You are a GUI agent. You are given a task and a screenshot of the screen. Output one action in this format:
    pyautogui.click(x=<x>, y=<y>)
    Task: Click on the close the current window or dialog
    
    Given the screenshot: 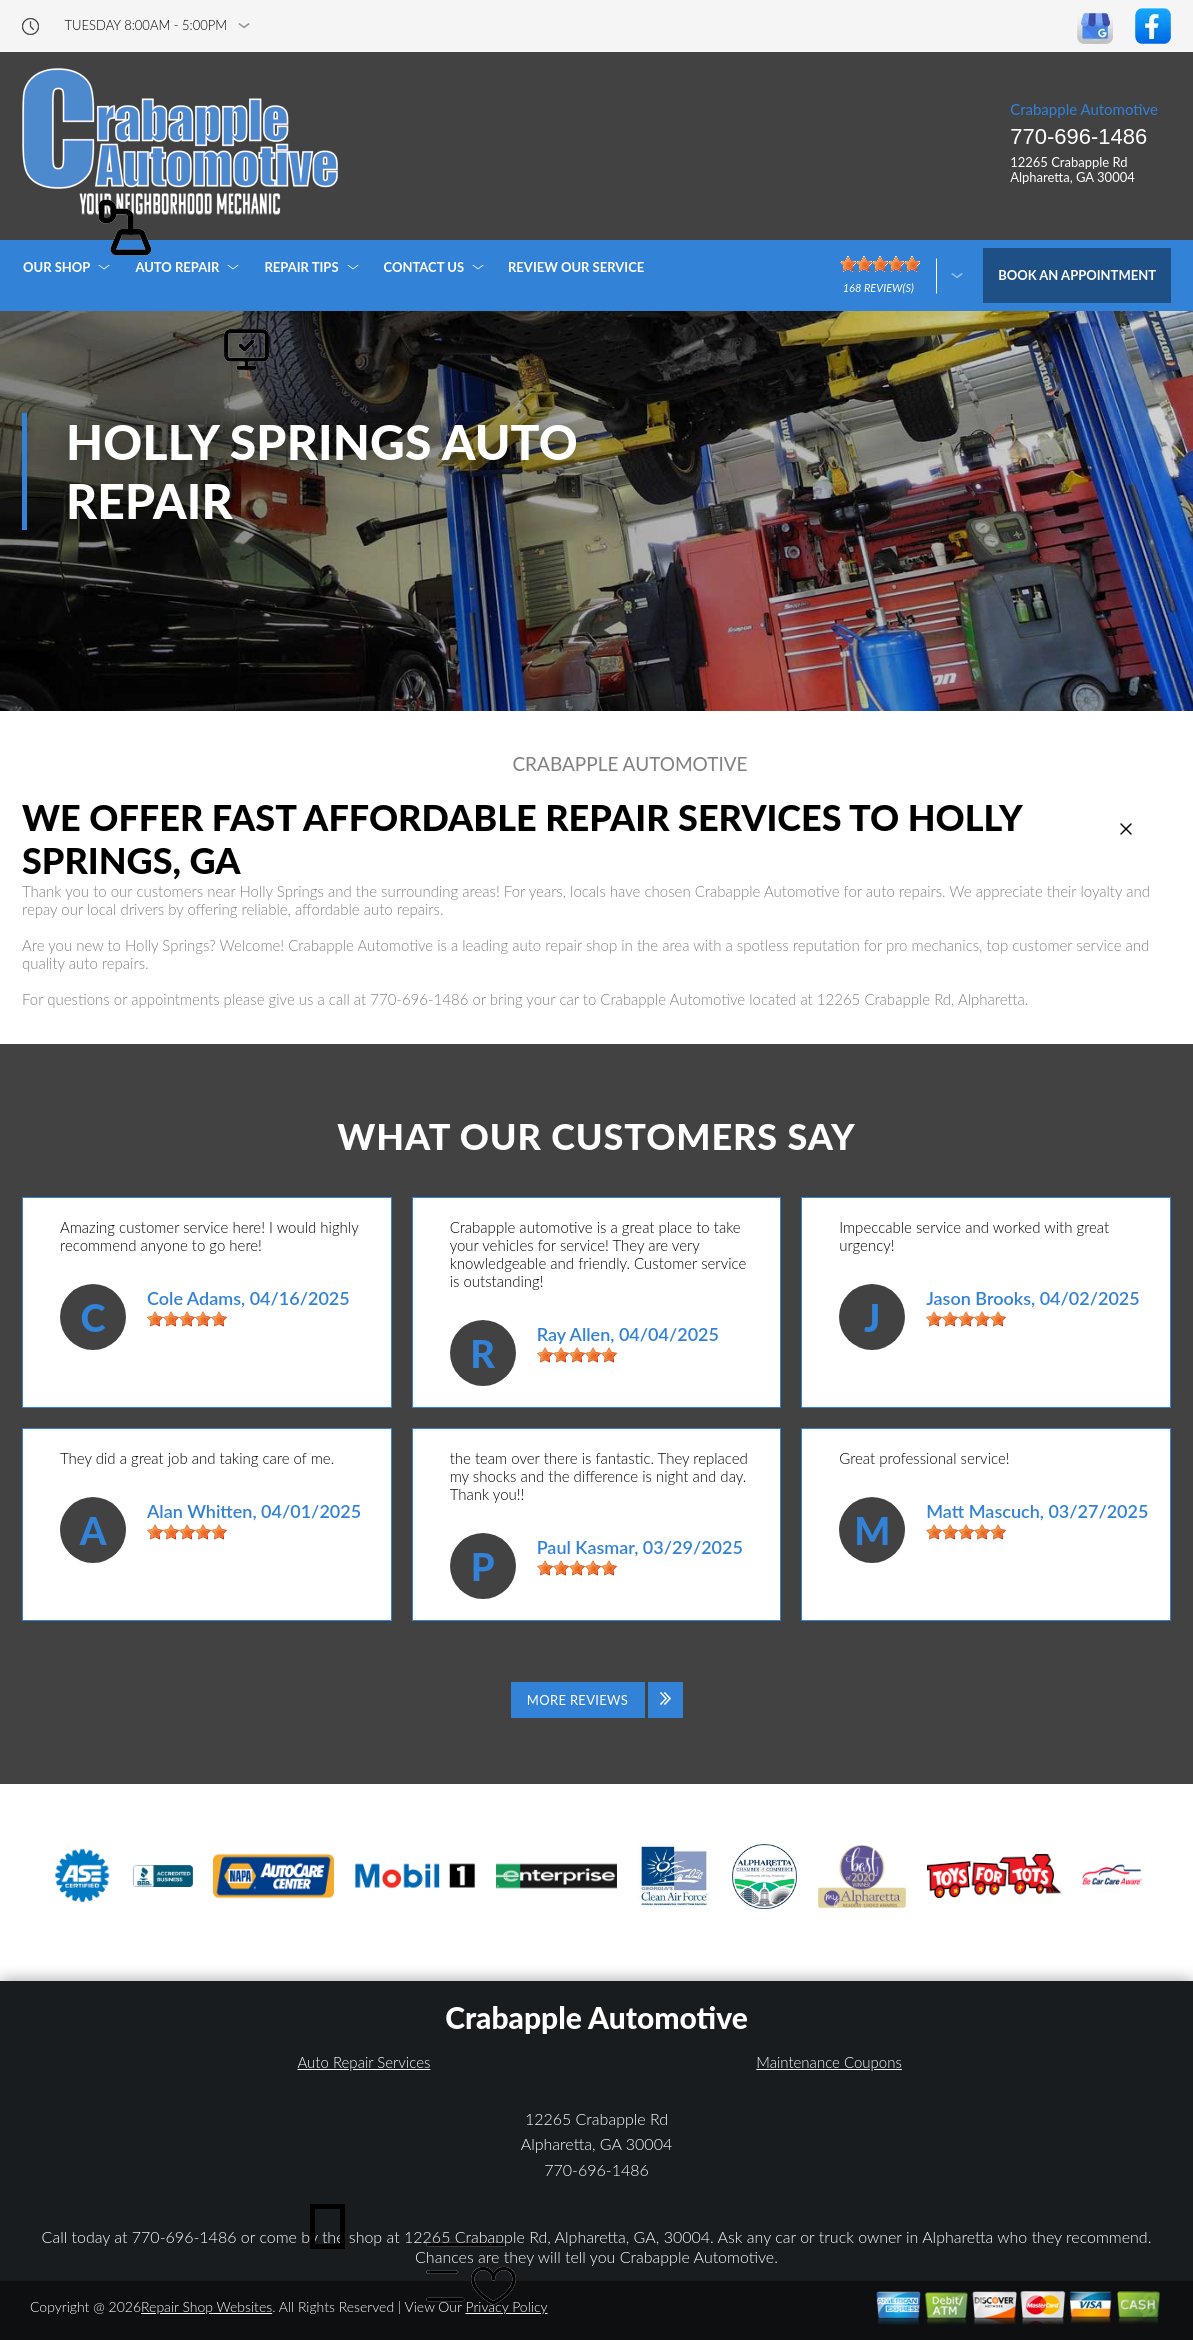 What is the action you would take?
    pyautogui.click(x=1126, y=829)
    